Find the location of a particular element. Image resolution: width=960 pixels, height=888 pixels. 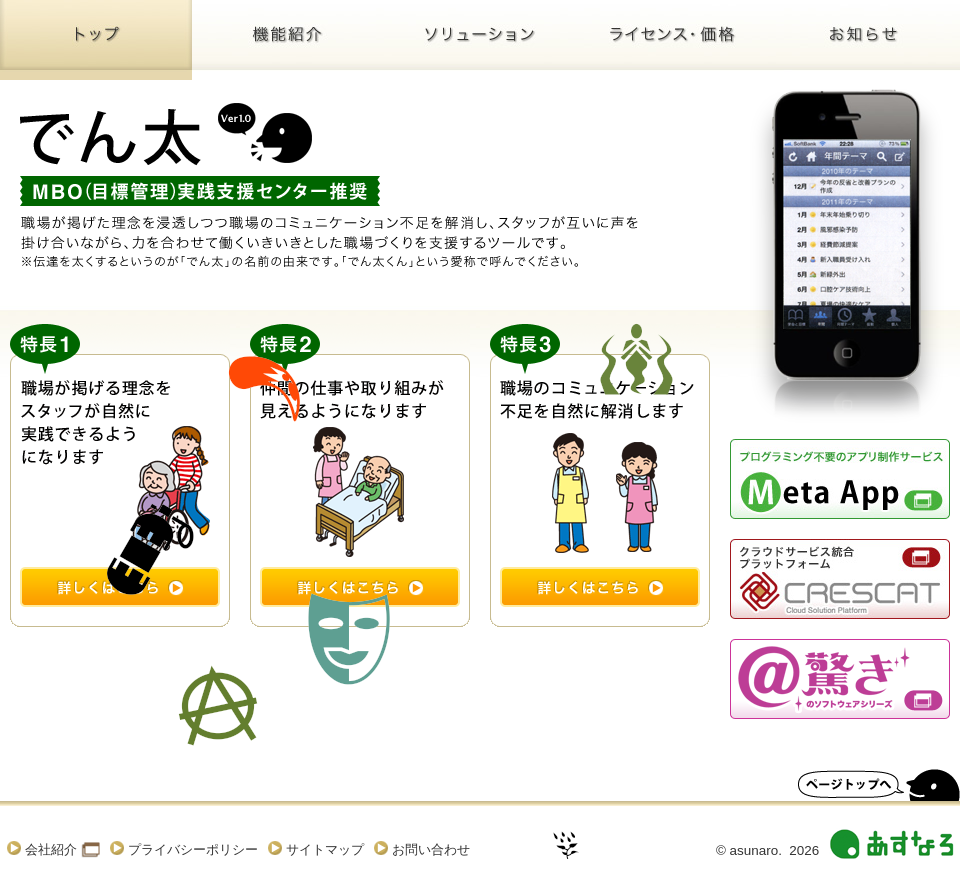

view character soul or spirit stats is located at coordinates (636, 358).